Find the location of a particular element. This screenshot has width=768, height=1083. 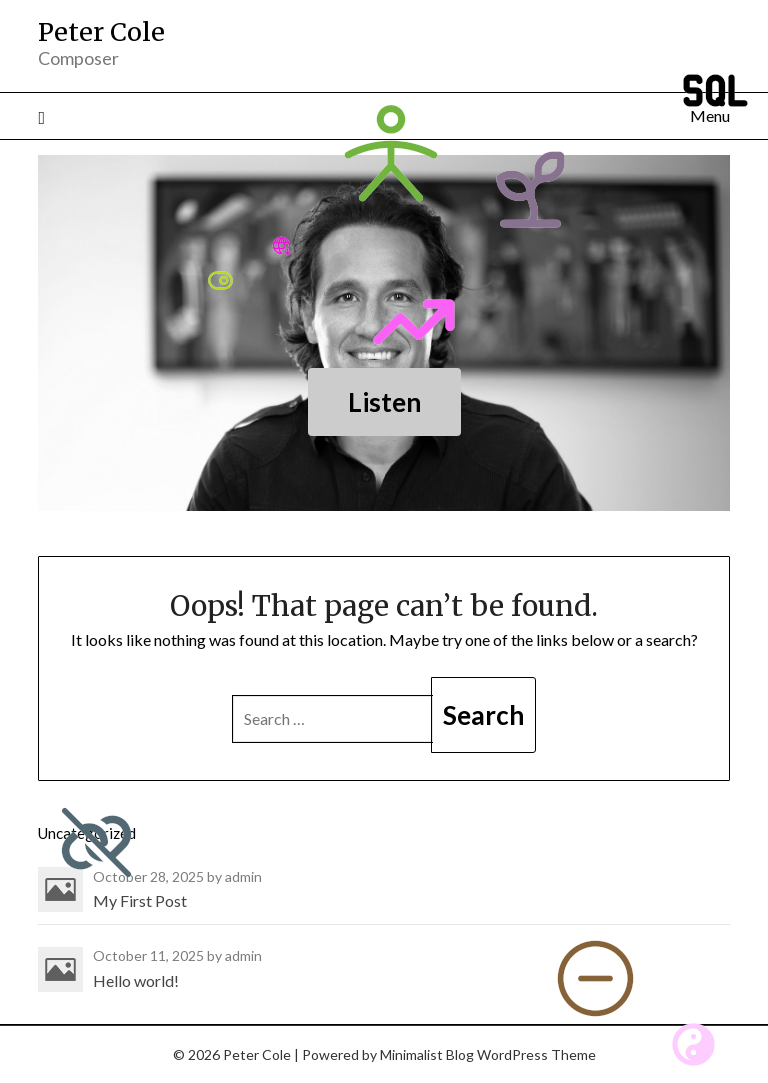

disconnect or remove a linked account is located at coordinates (96, 842).